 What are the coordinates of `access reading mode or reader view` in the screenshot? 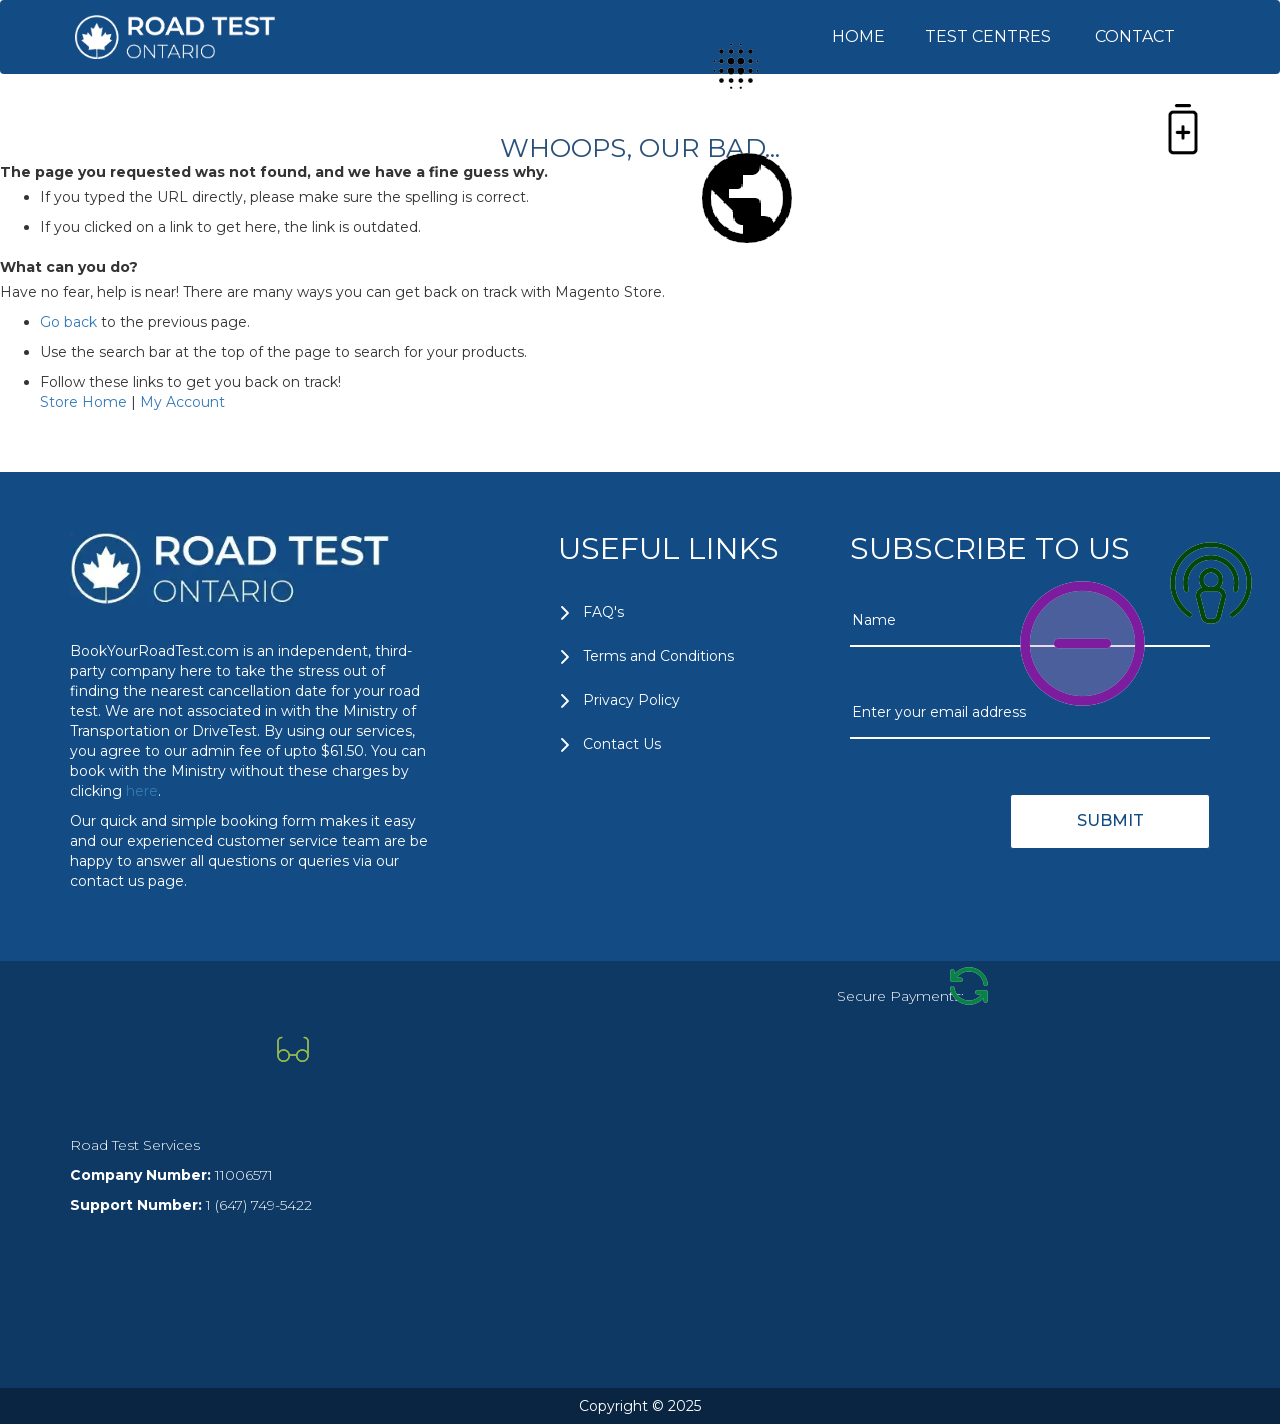 It's located at (293, 1050).